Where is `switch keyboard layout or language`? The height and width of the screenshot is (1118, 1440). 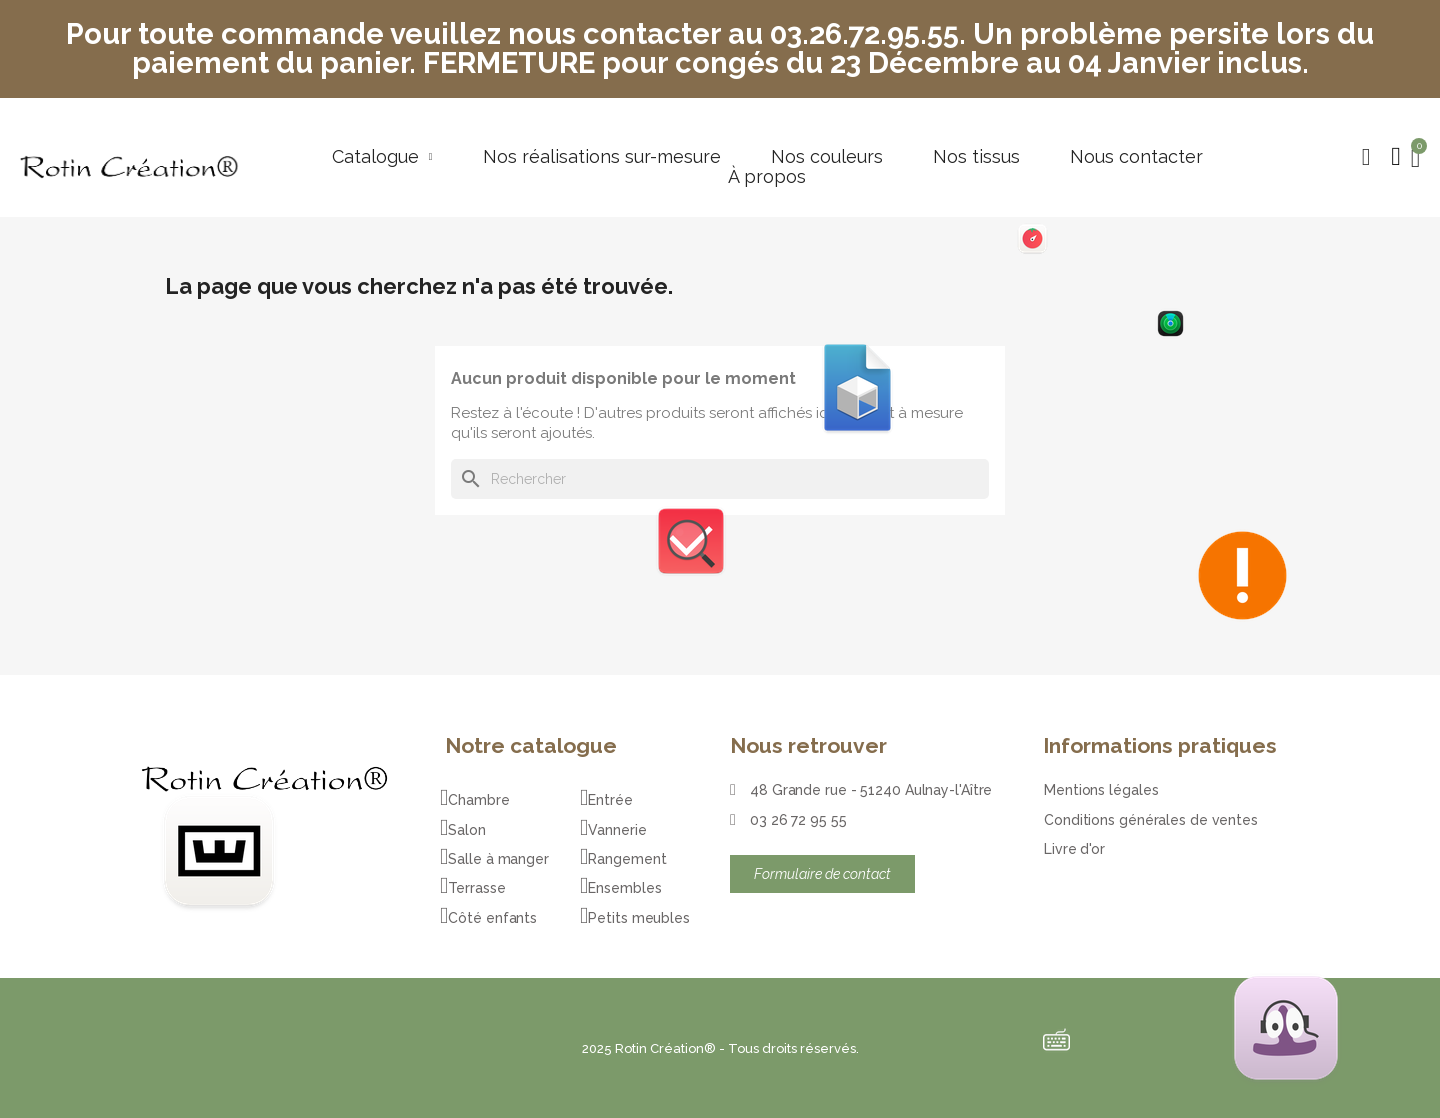
switch keyboard layout or language is located at coordinates (1056, 1039).